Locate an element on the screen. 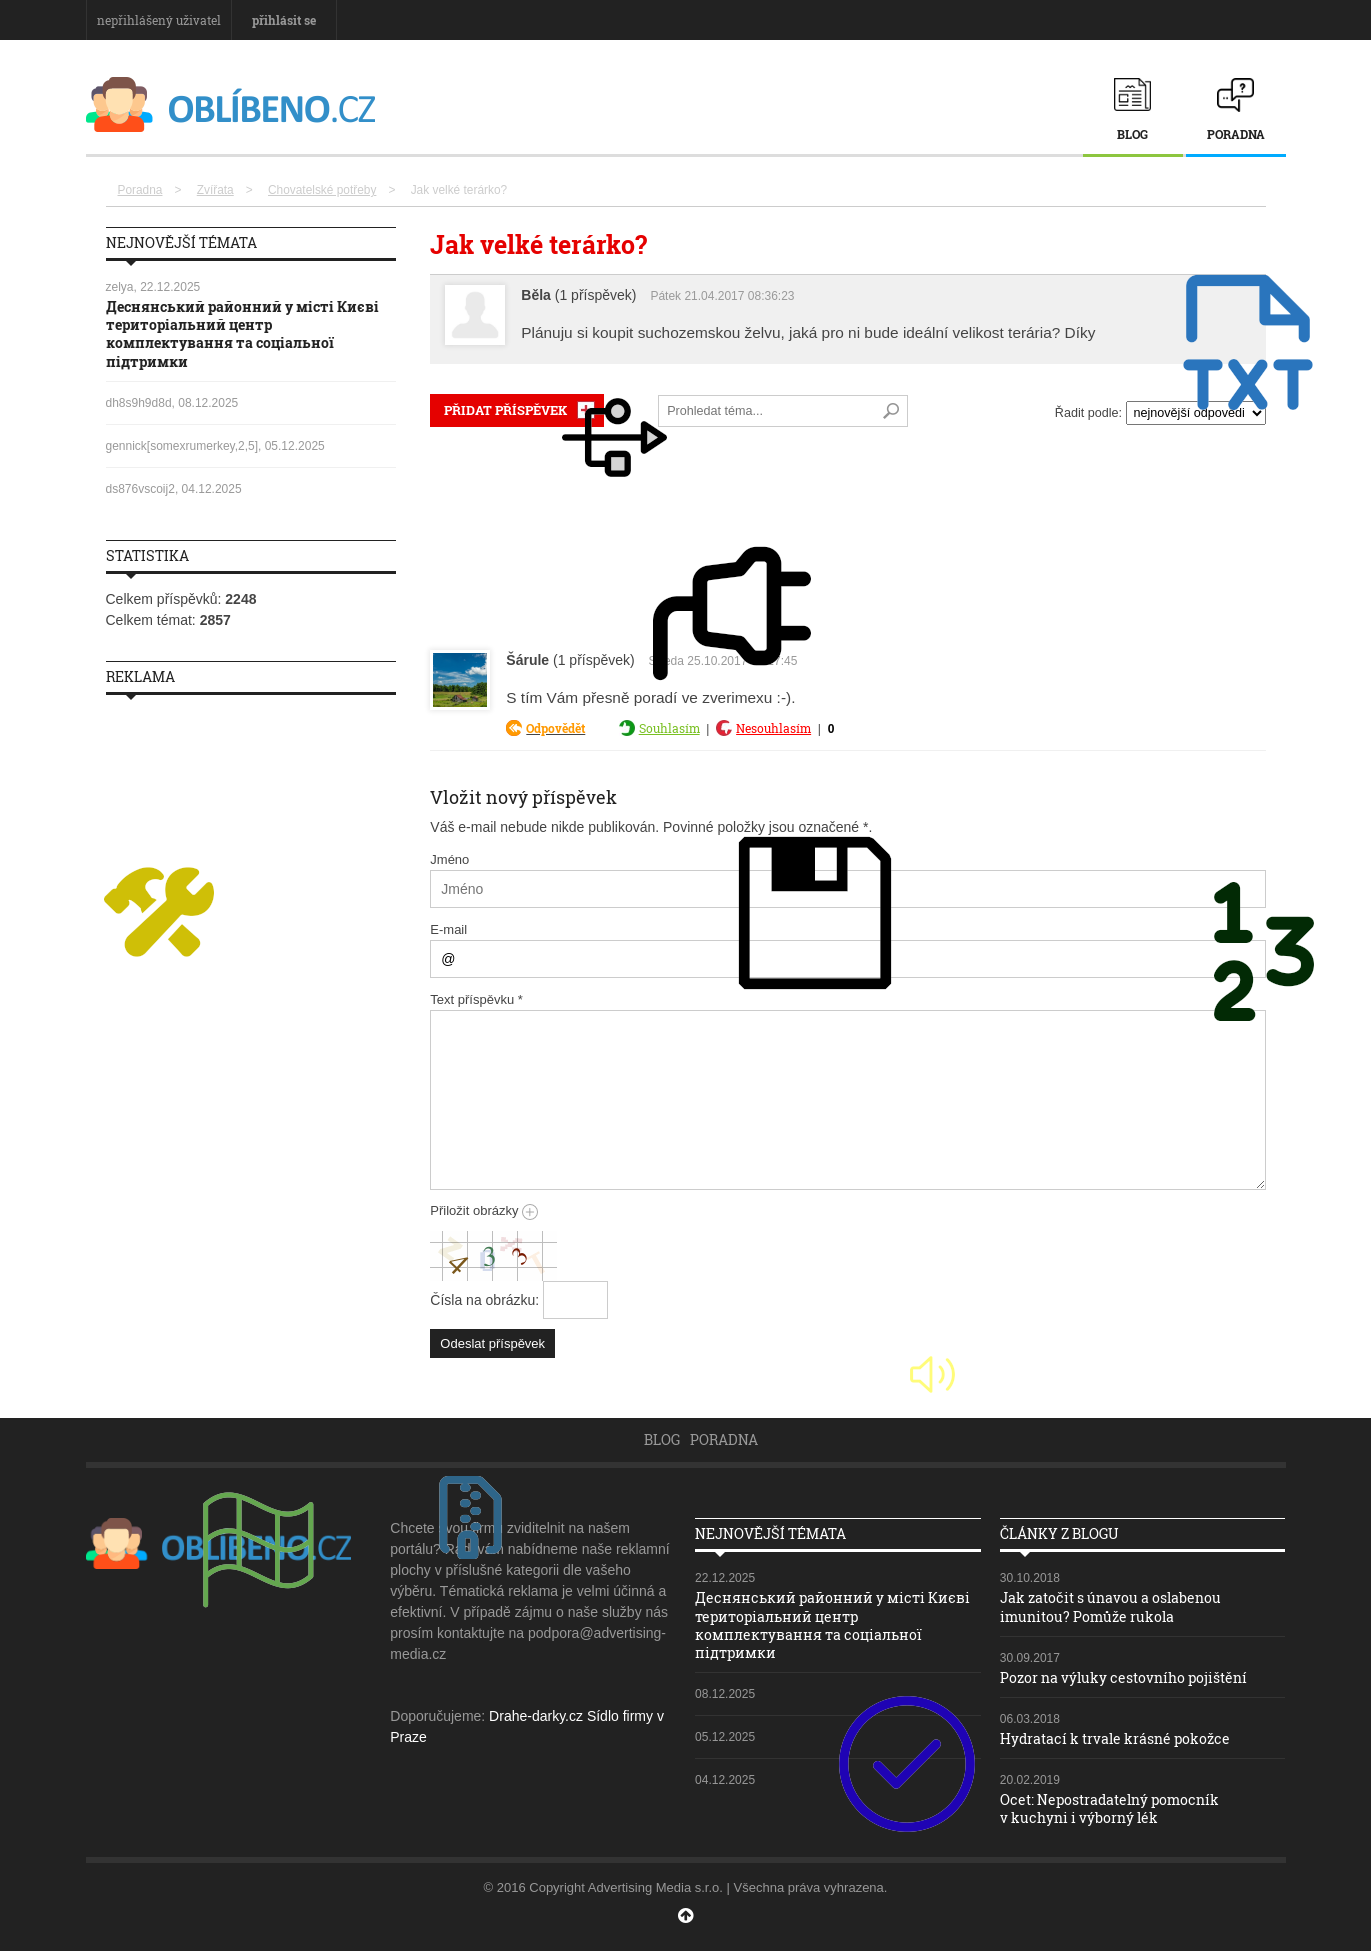 This screenshot has width=1371, height=1951. unmute audio or turn sound on is located at coordinates (932, 1374).